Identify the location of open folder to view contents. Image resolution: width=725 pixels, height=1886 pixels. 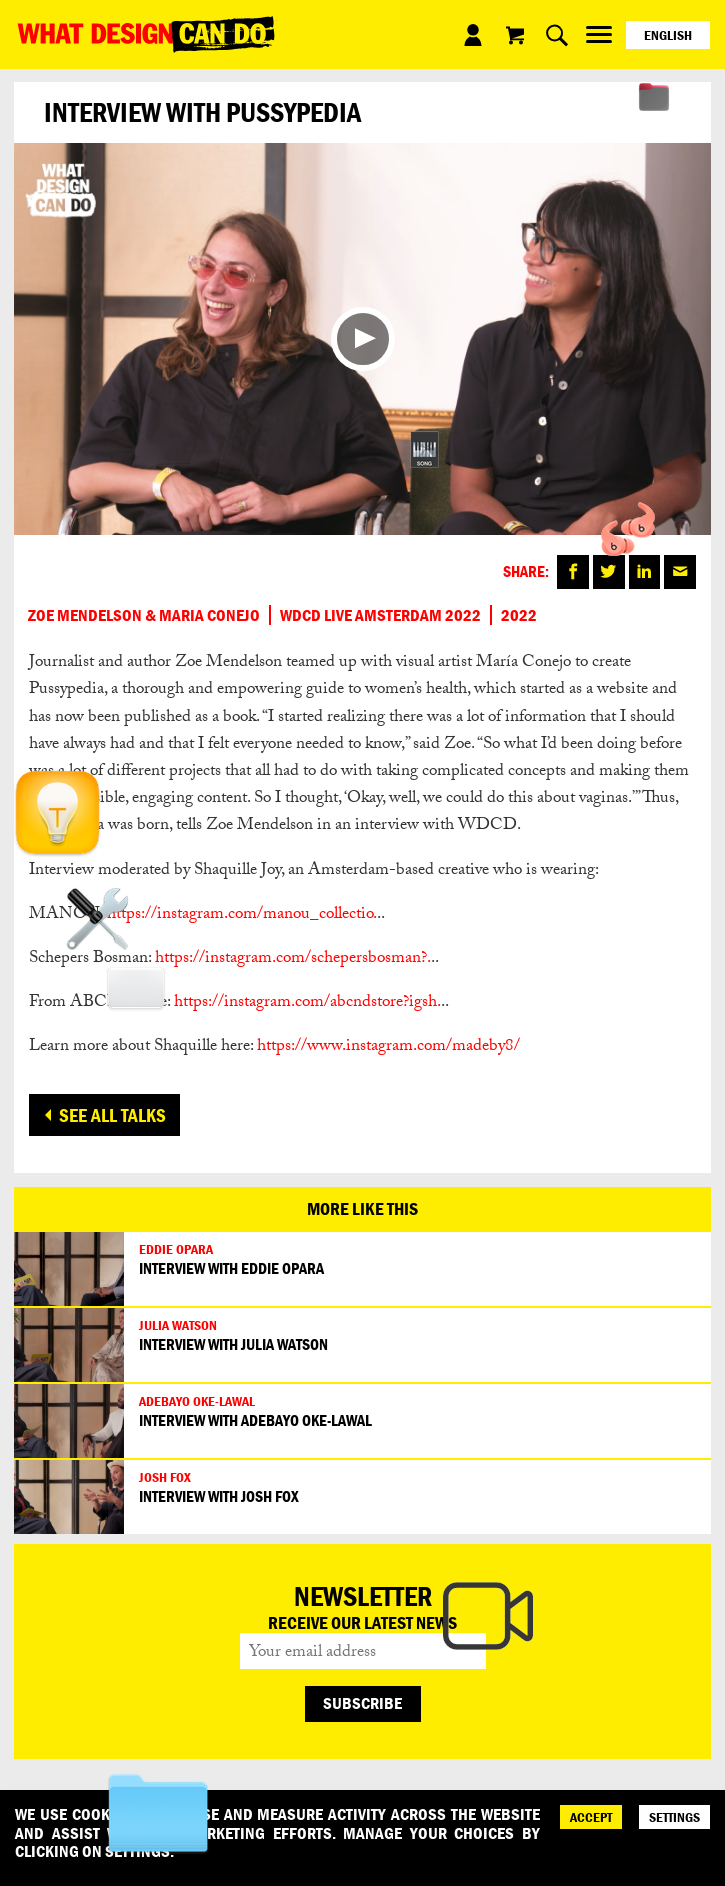
(158, 1813).